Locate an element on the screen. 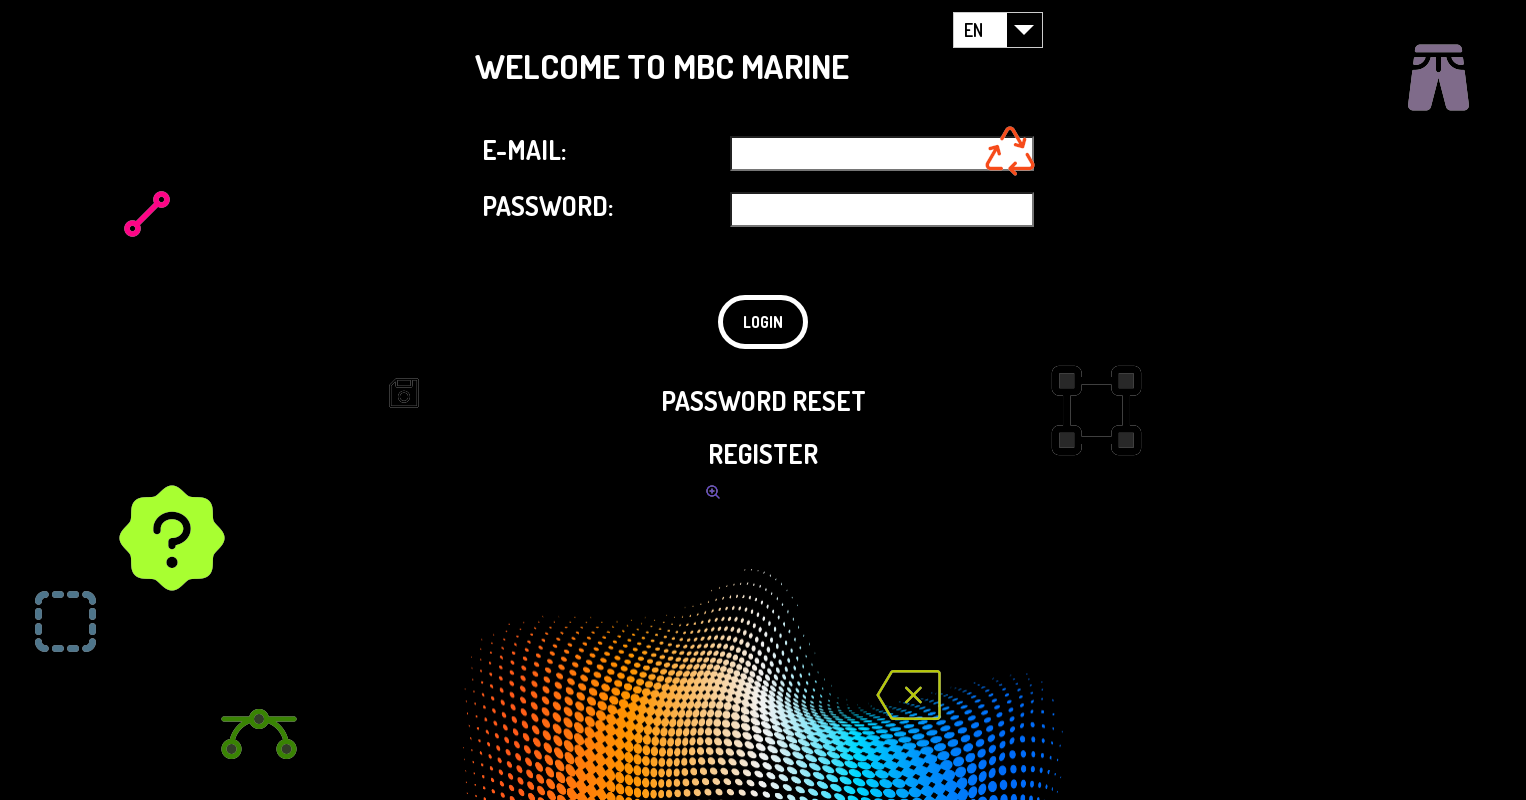 The width and height of the screenshot is (1526, 800). browse pants or bottoms in a clothing app is located at coordinates (1438, 77).